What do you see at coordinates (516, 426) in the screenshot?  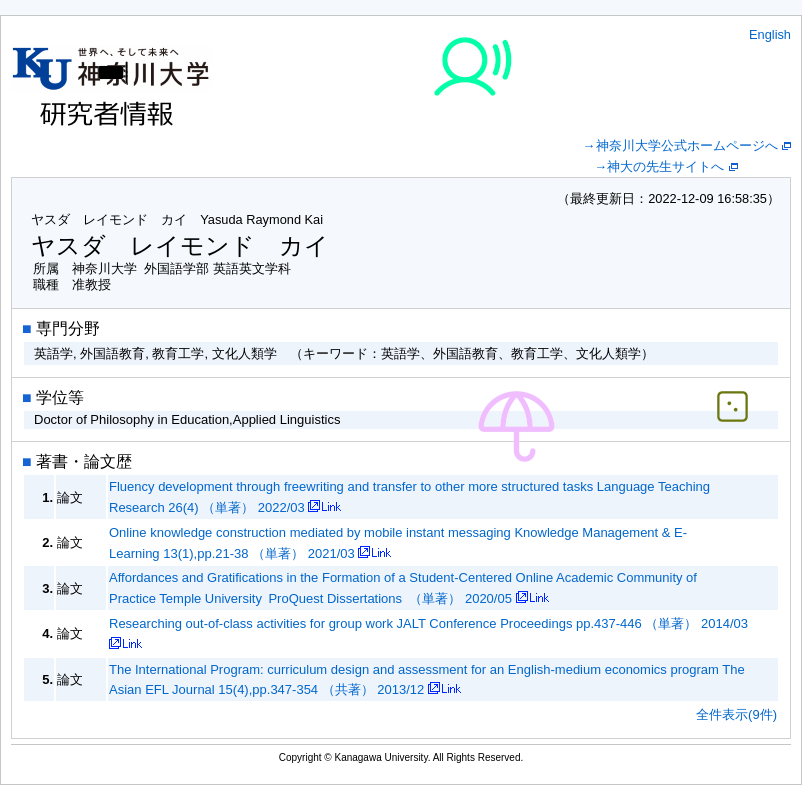 I see `view weather protection or rain forecast` at bounding box center [516, 426].